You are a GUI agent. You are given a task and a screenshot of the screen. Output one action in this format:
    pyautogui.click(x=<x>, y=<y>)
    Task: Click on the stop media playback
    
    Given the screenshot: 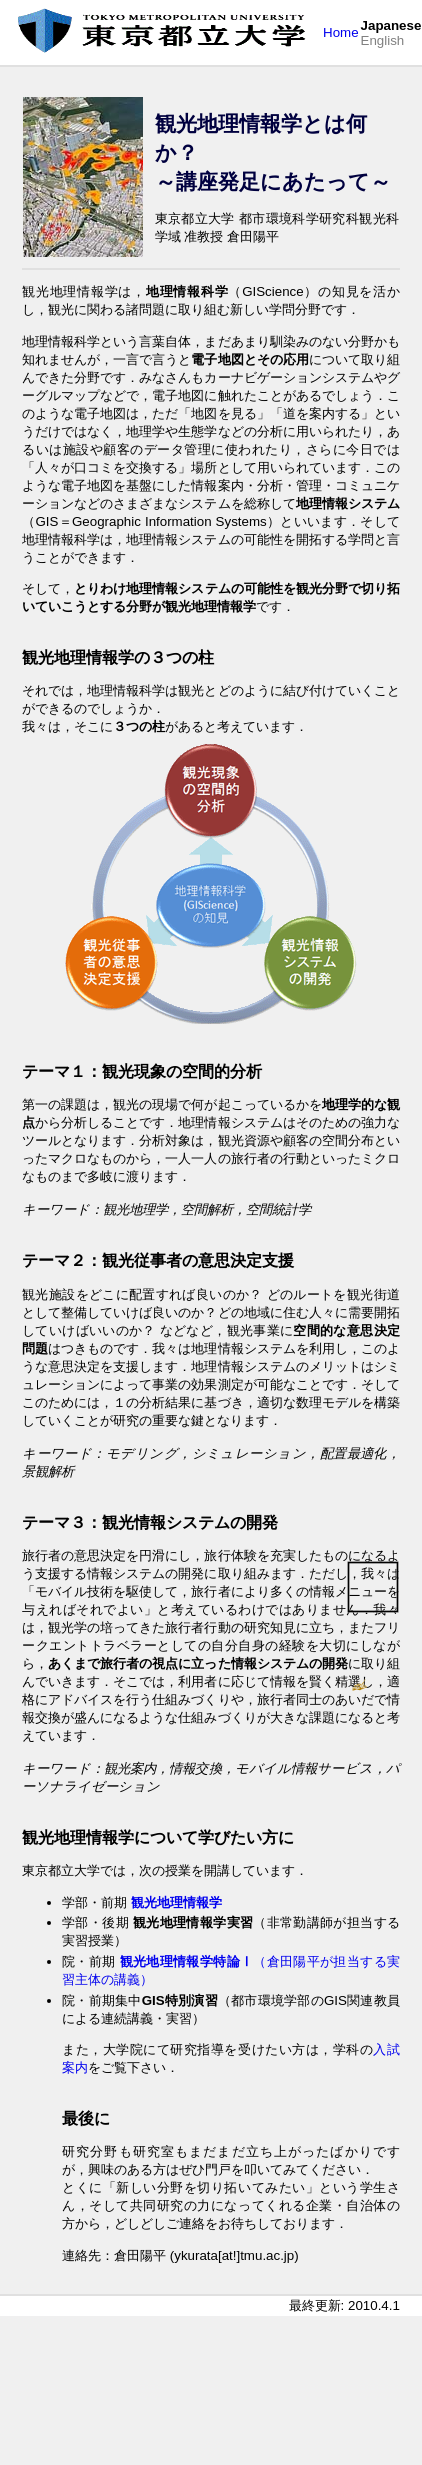 What is the action you would take?
    pyautogui.click(x=373, y=1587)
    